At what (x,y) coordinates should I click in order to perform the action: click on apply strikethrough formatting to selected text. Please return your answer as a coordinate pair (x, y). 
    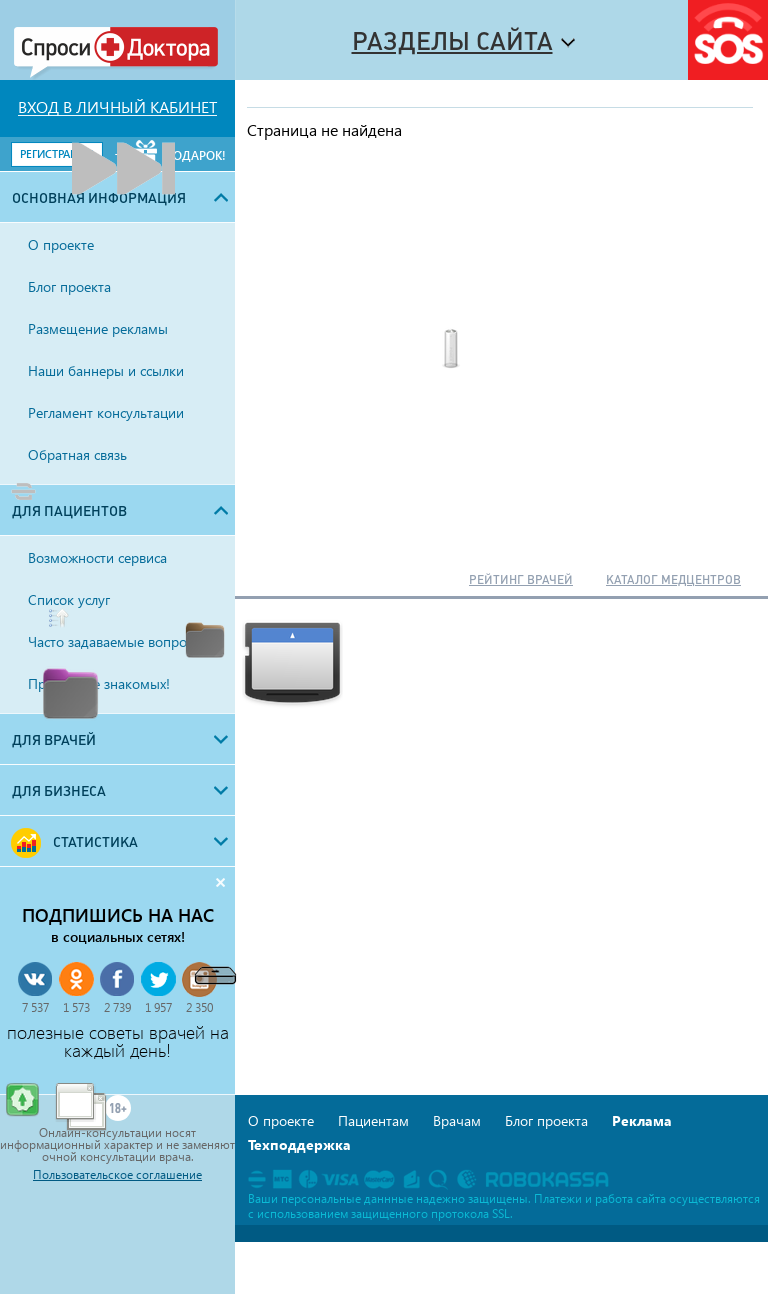
    Looking at the image, I should click on (23, 491).